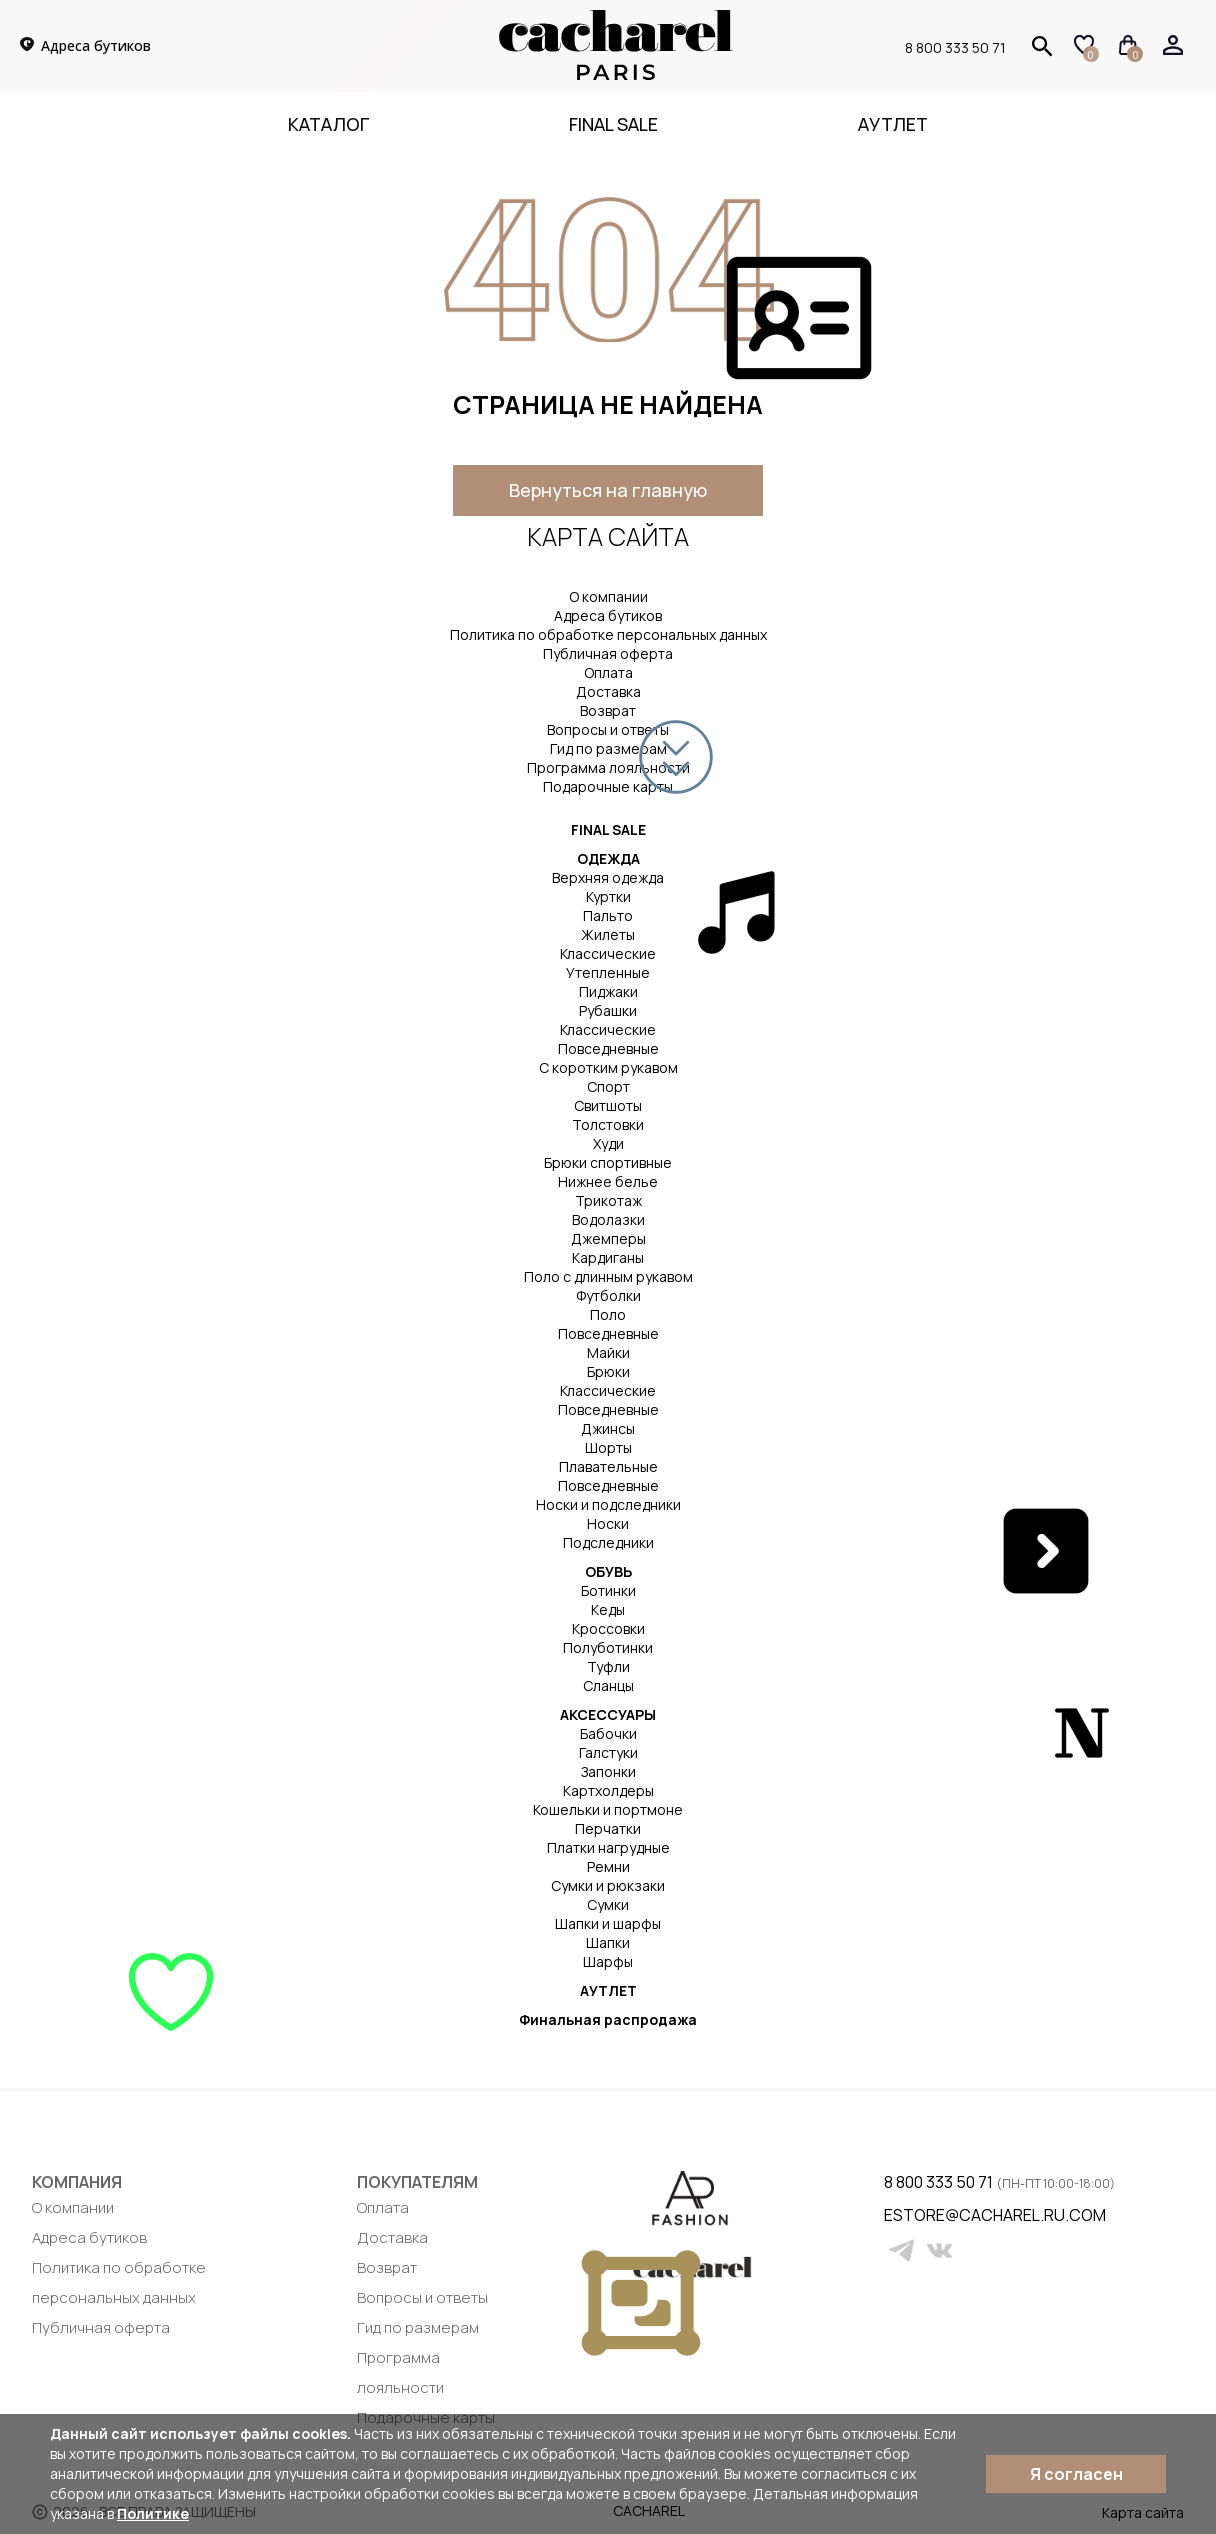 This screenshot has width=1216, height=2534. What do you see at coordinates (1046, 1551) in the screenshot?
I see `navigate to the next item or screen` at bounding box center [1046, 1551].